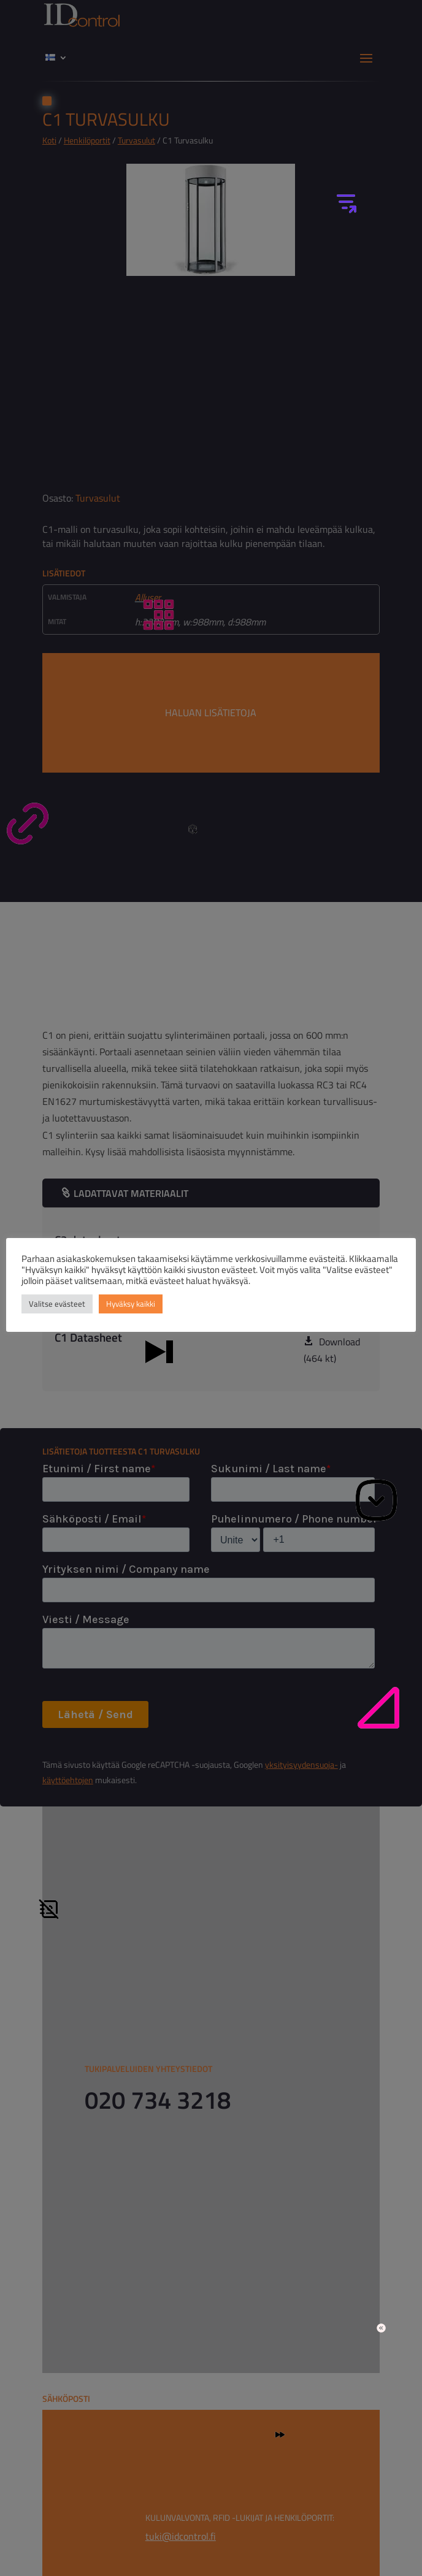 This screenshot has height=2576, width=422. I want to click on go back to previous section, so click(381, 2328).